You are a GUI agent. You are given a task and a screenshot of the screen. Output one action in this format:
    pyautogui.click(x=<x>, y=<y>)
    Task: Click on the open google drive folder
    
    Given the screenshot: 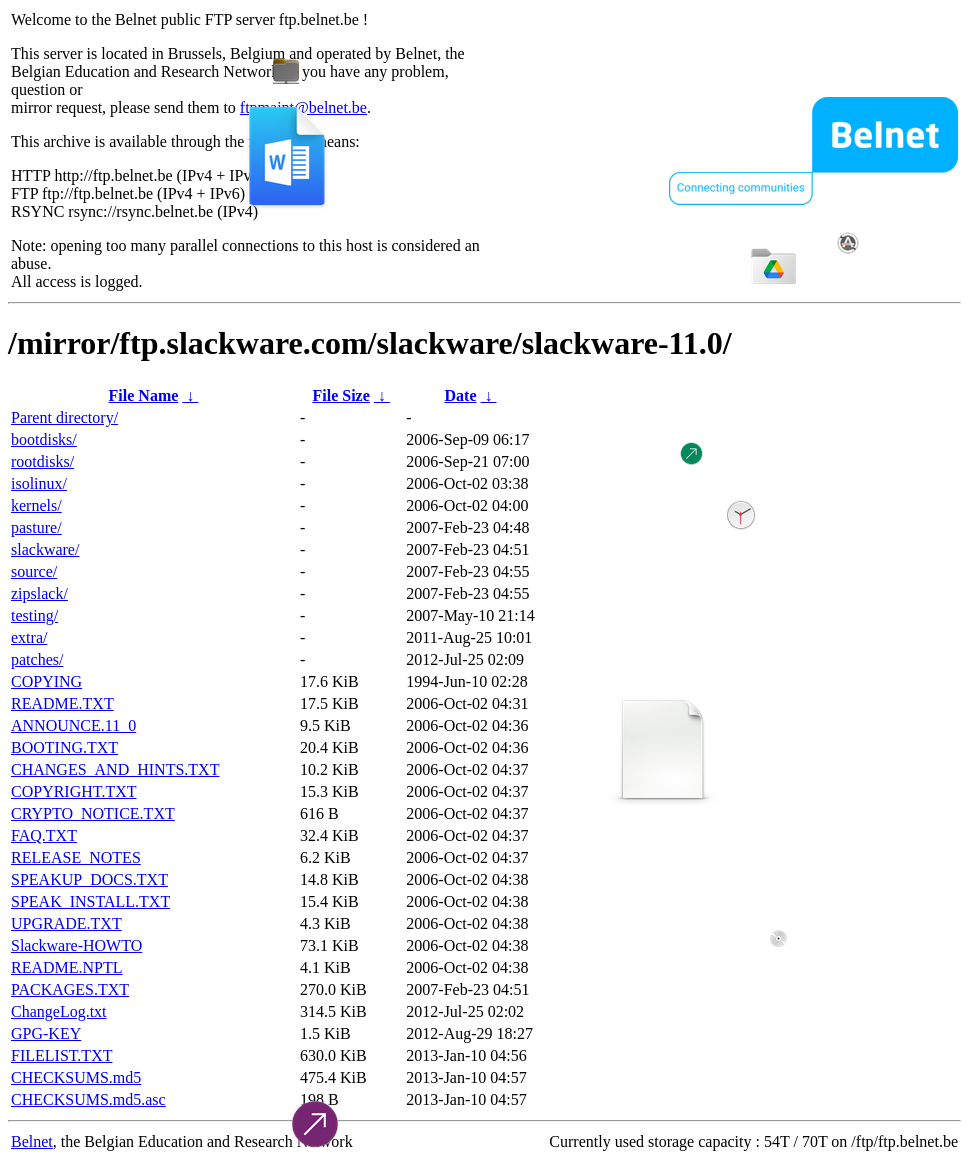 What is the action you would take?
    pyautogui.click(x=773, y=267)
    